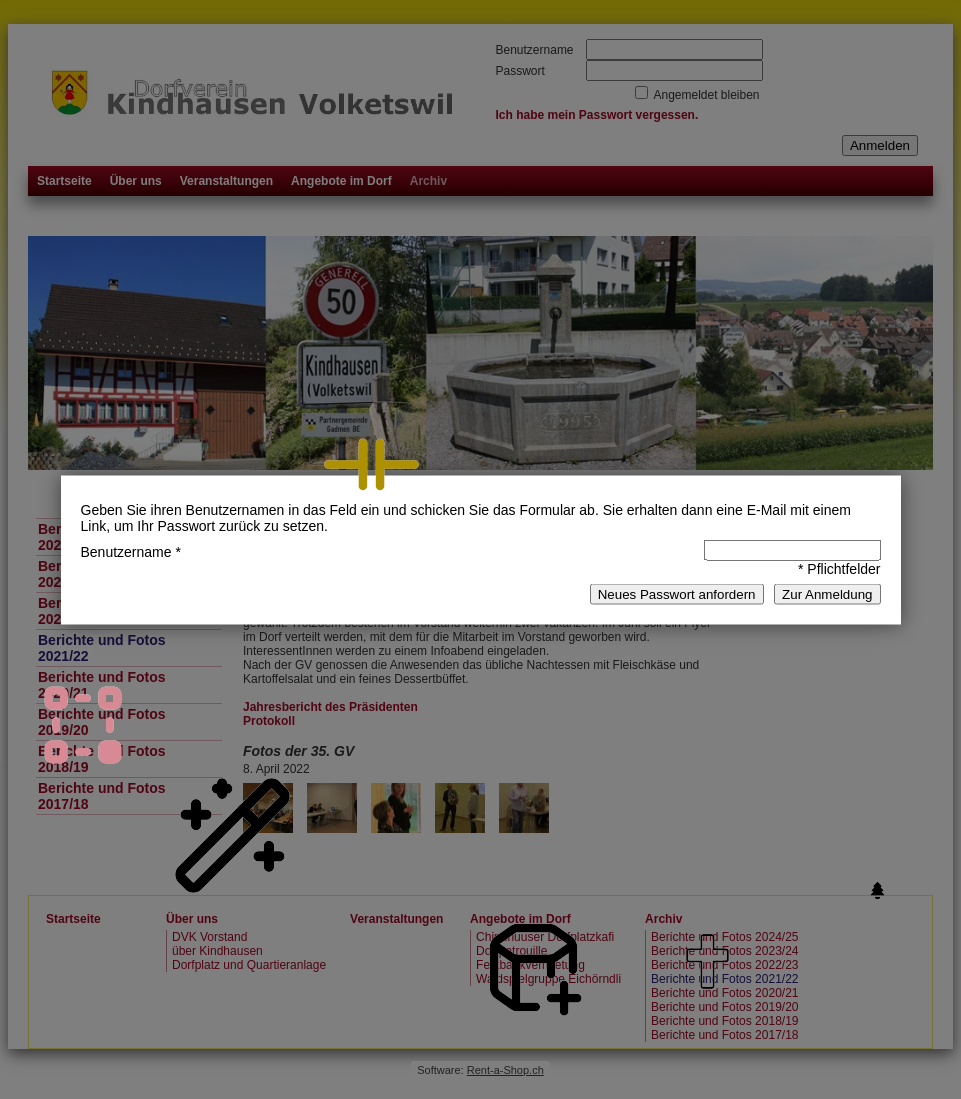  Describe the element at coordinates (232, 835) in the screenshot. I see `apply magic or auto-enhance effects` at that location.